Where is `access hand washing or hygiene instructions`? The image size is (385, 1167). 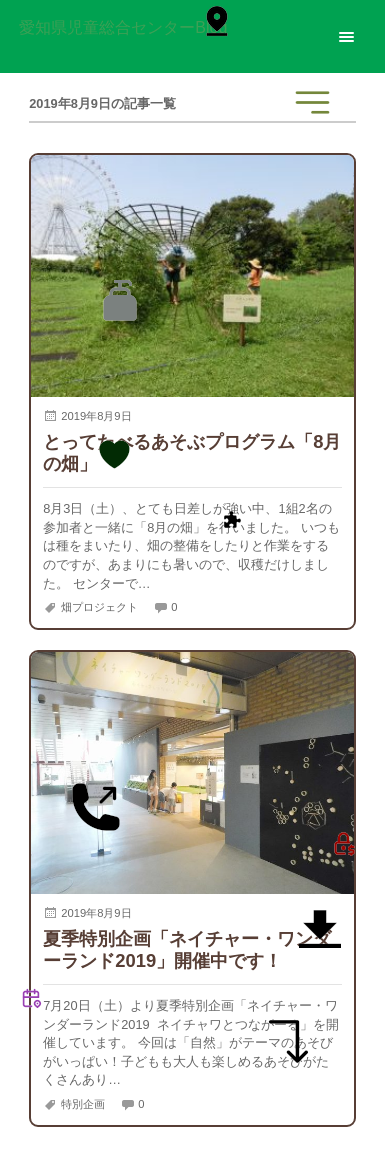 access hand washing or hygiene instructions is located at coordinates (120, 301).